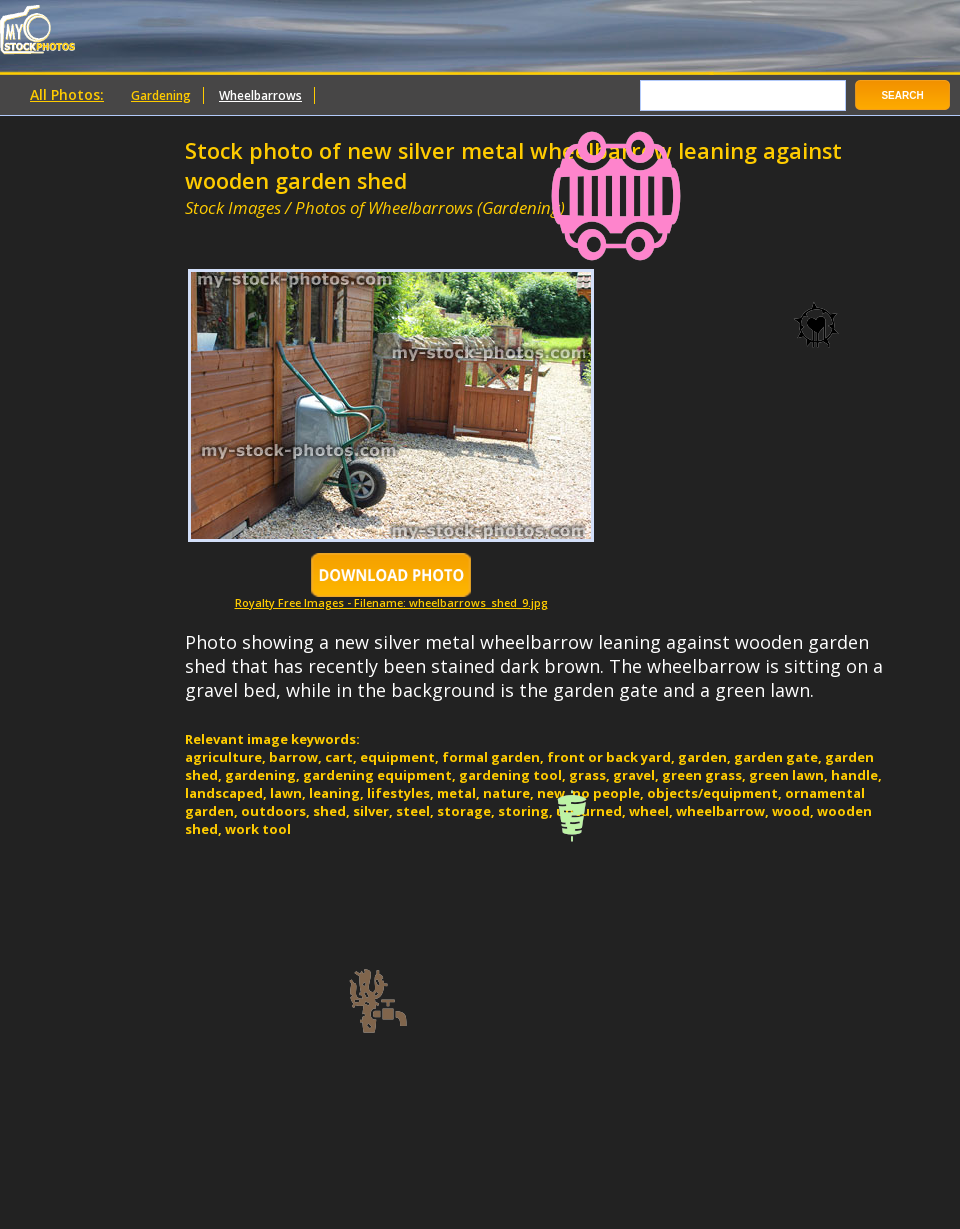  I want to click on indicates damage or health loss in a game, so click(816, 324).